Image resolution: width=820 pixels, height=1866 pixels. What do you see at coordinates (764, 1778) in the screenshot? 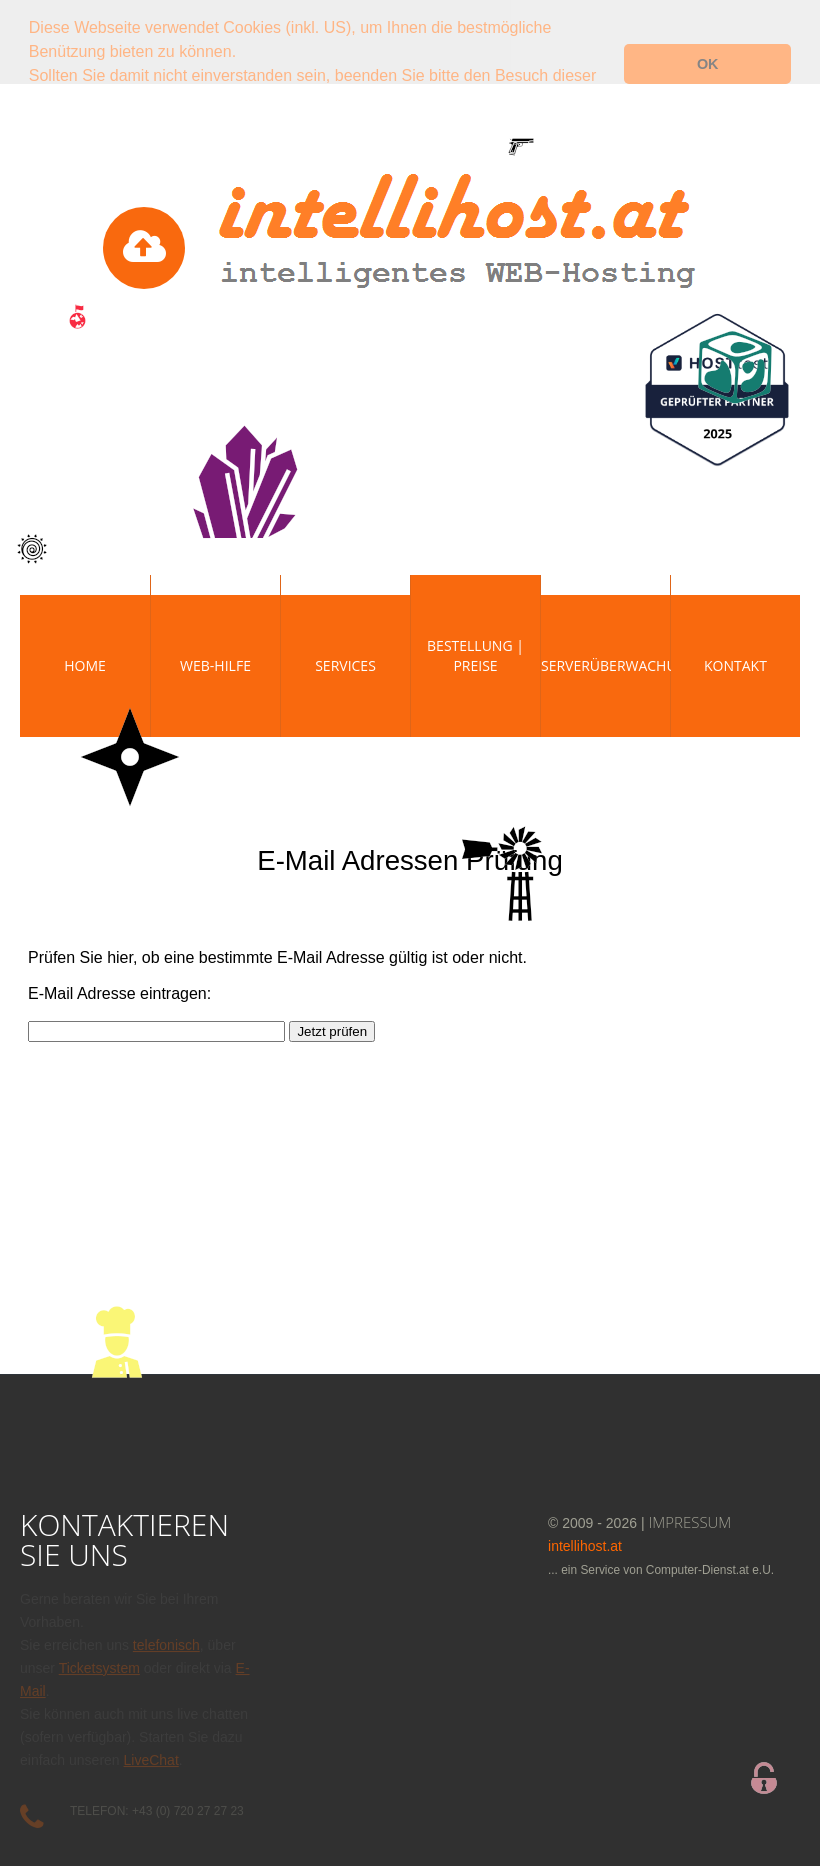
I see `unlocked or unsecured status` at bounding box center [764, 1778].